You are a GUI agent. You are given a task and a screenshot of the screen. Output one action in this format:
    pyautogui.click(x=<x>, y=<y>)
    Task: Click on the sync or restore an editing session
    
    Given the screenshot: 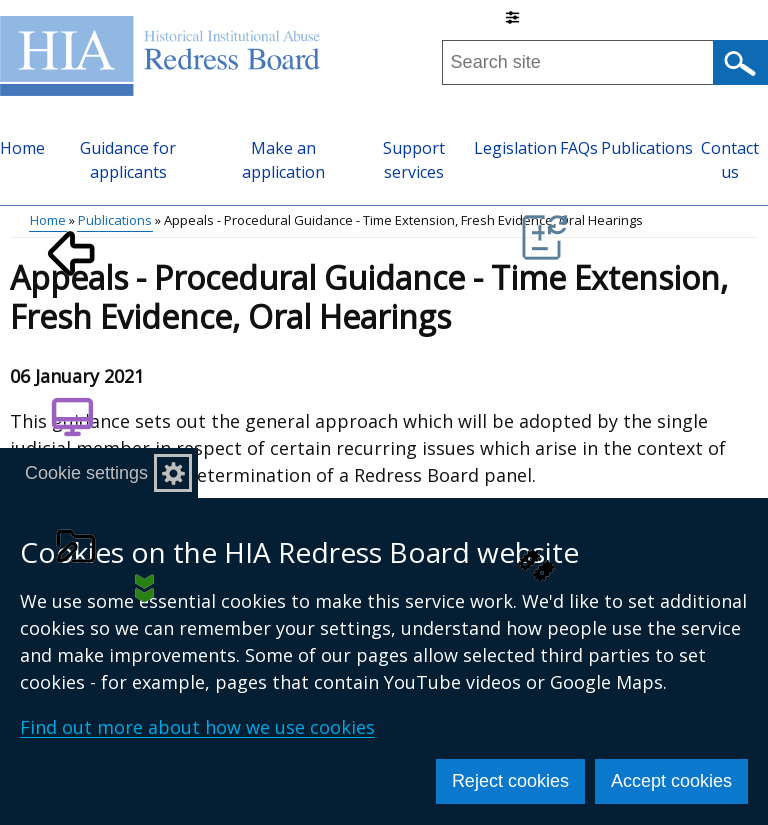 What is the action you would take?
    pyautogui.click(x=541, y=237)
    